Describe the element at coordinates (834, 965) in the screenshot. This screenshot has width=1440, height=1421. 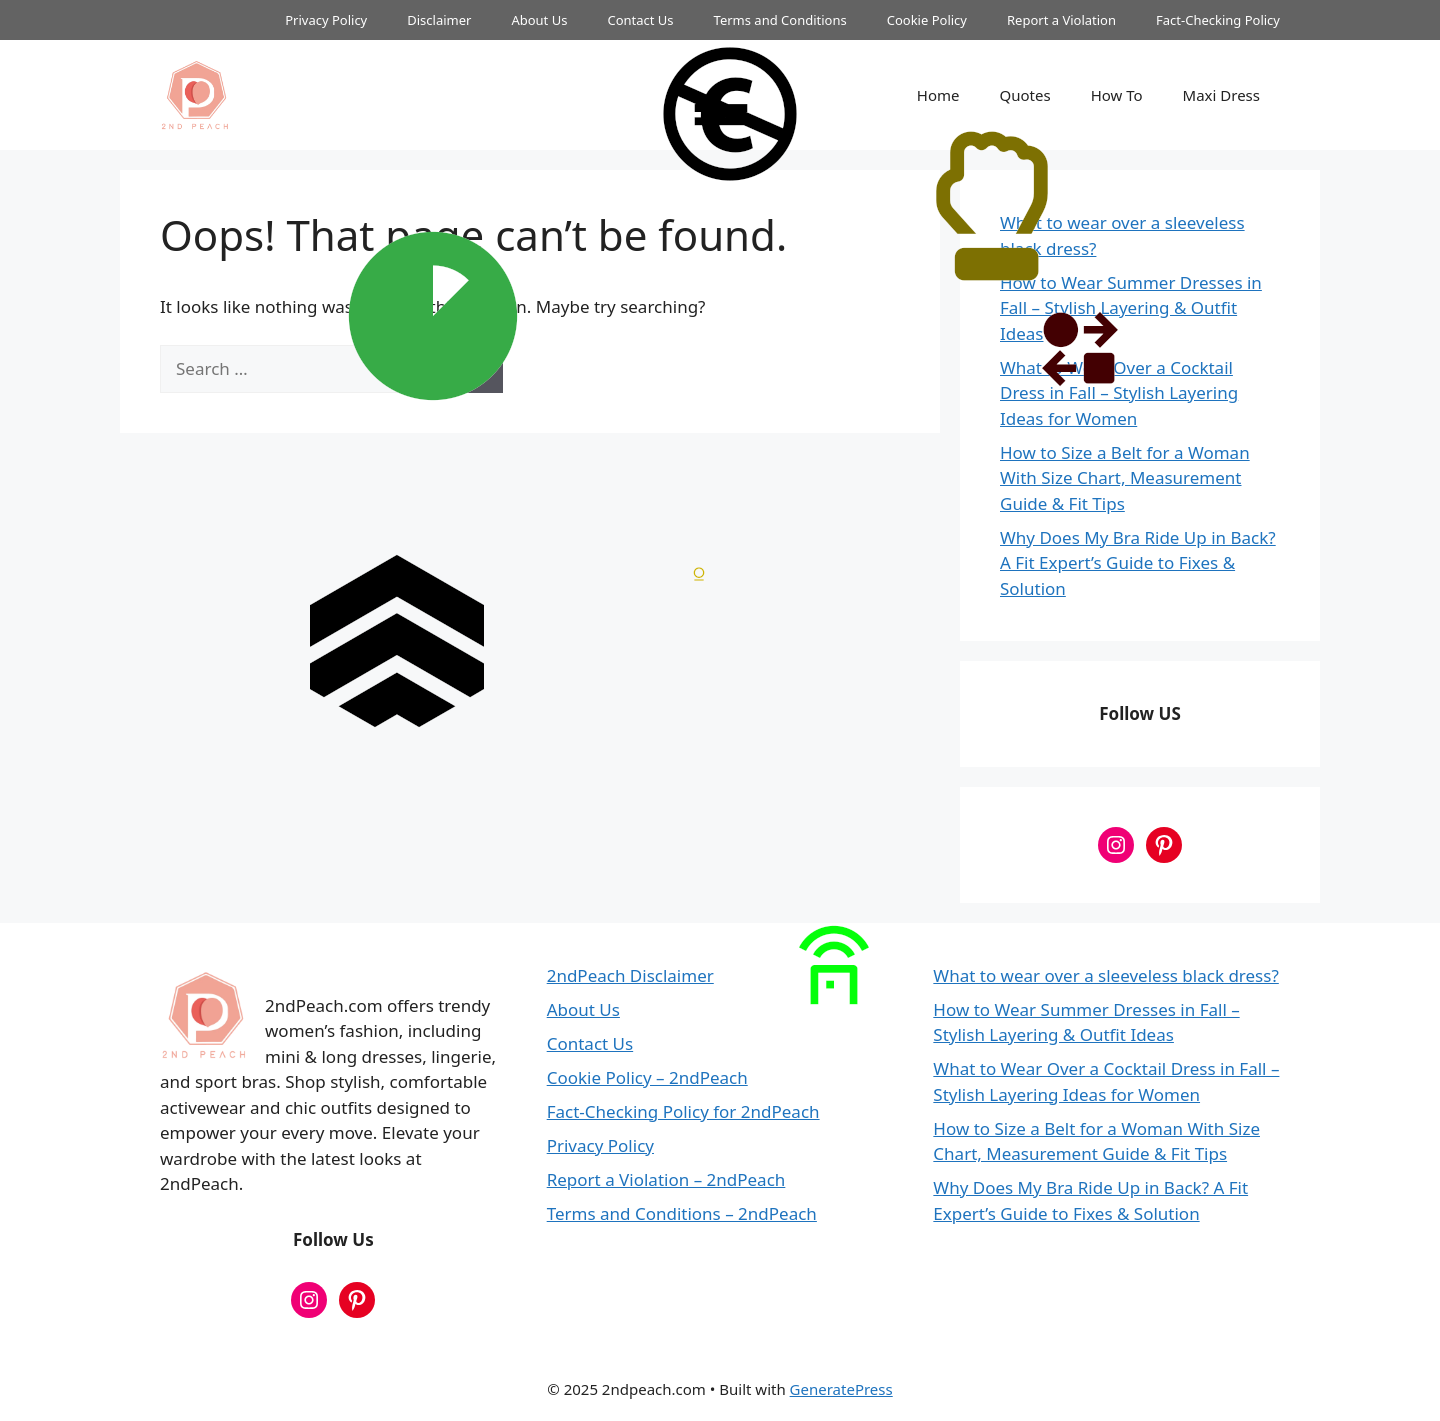
I see `control a connected smart device` at that location.